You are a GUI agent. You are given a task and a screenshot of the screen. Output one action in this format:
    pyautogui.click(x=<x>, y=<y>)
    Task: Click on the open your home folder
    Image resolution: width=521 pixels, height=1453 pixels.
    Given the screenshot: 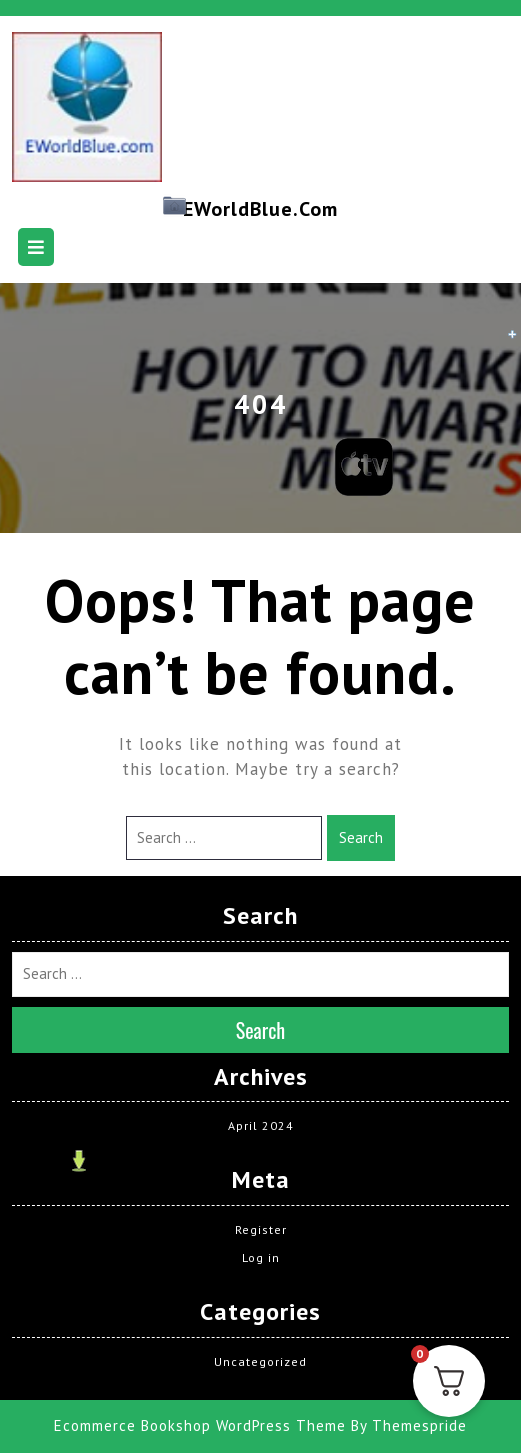 What is the action you would take?
    pyautogui.click(x=174, y=205)
    